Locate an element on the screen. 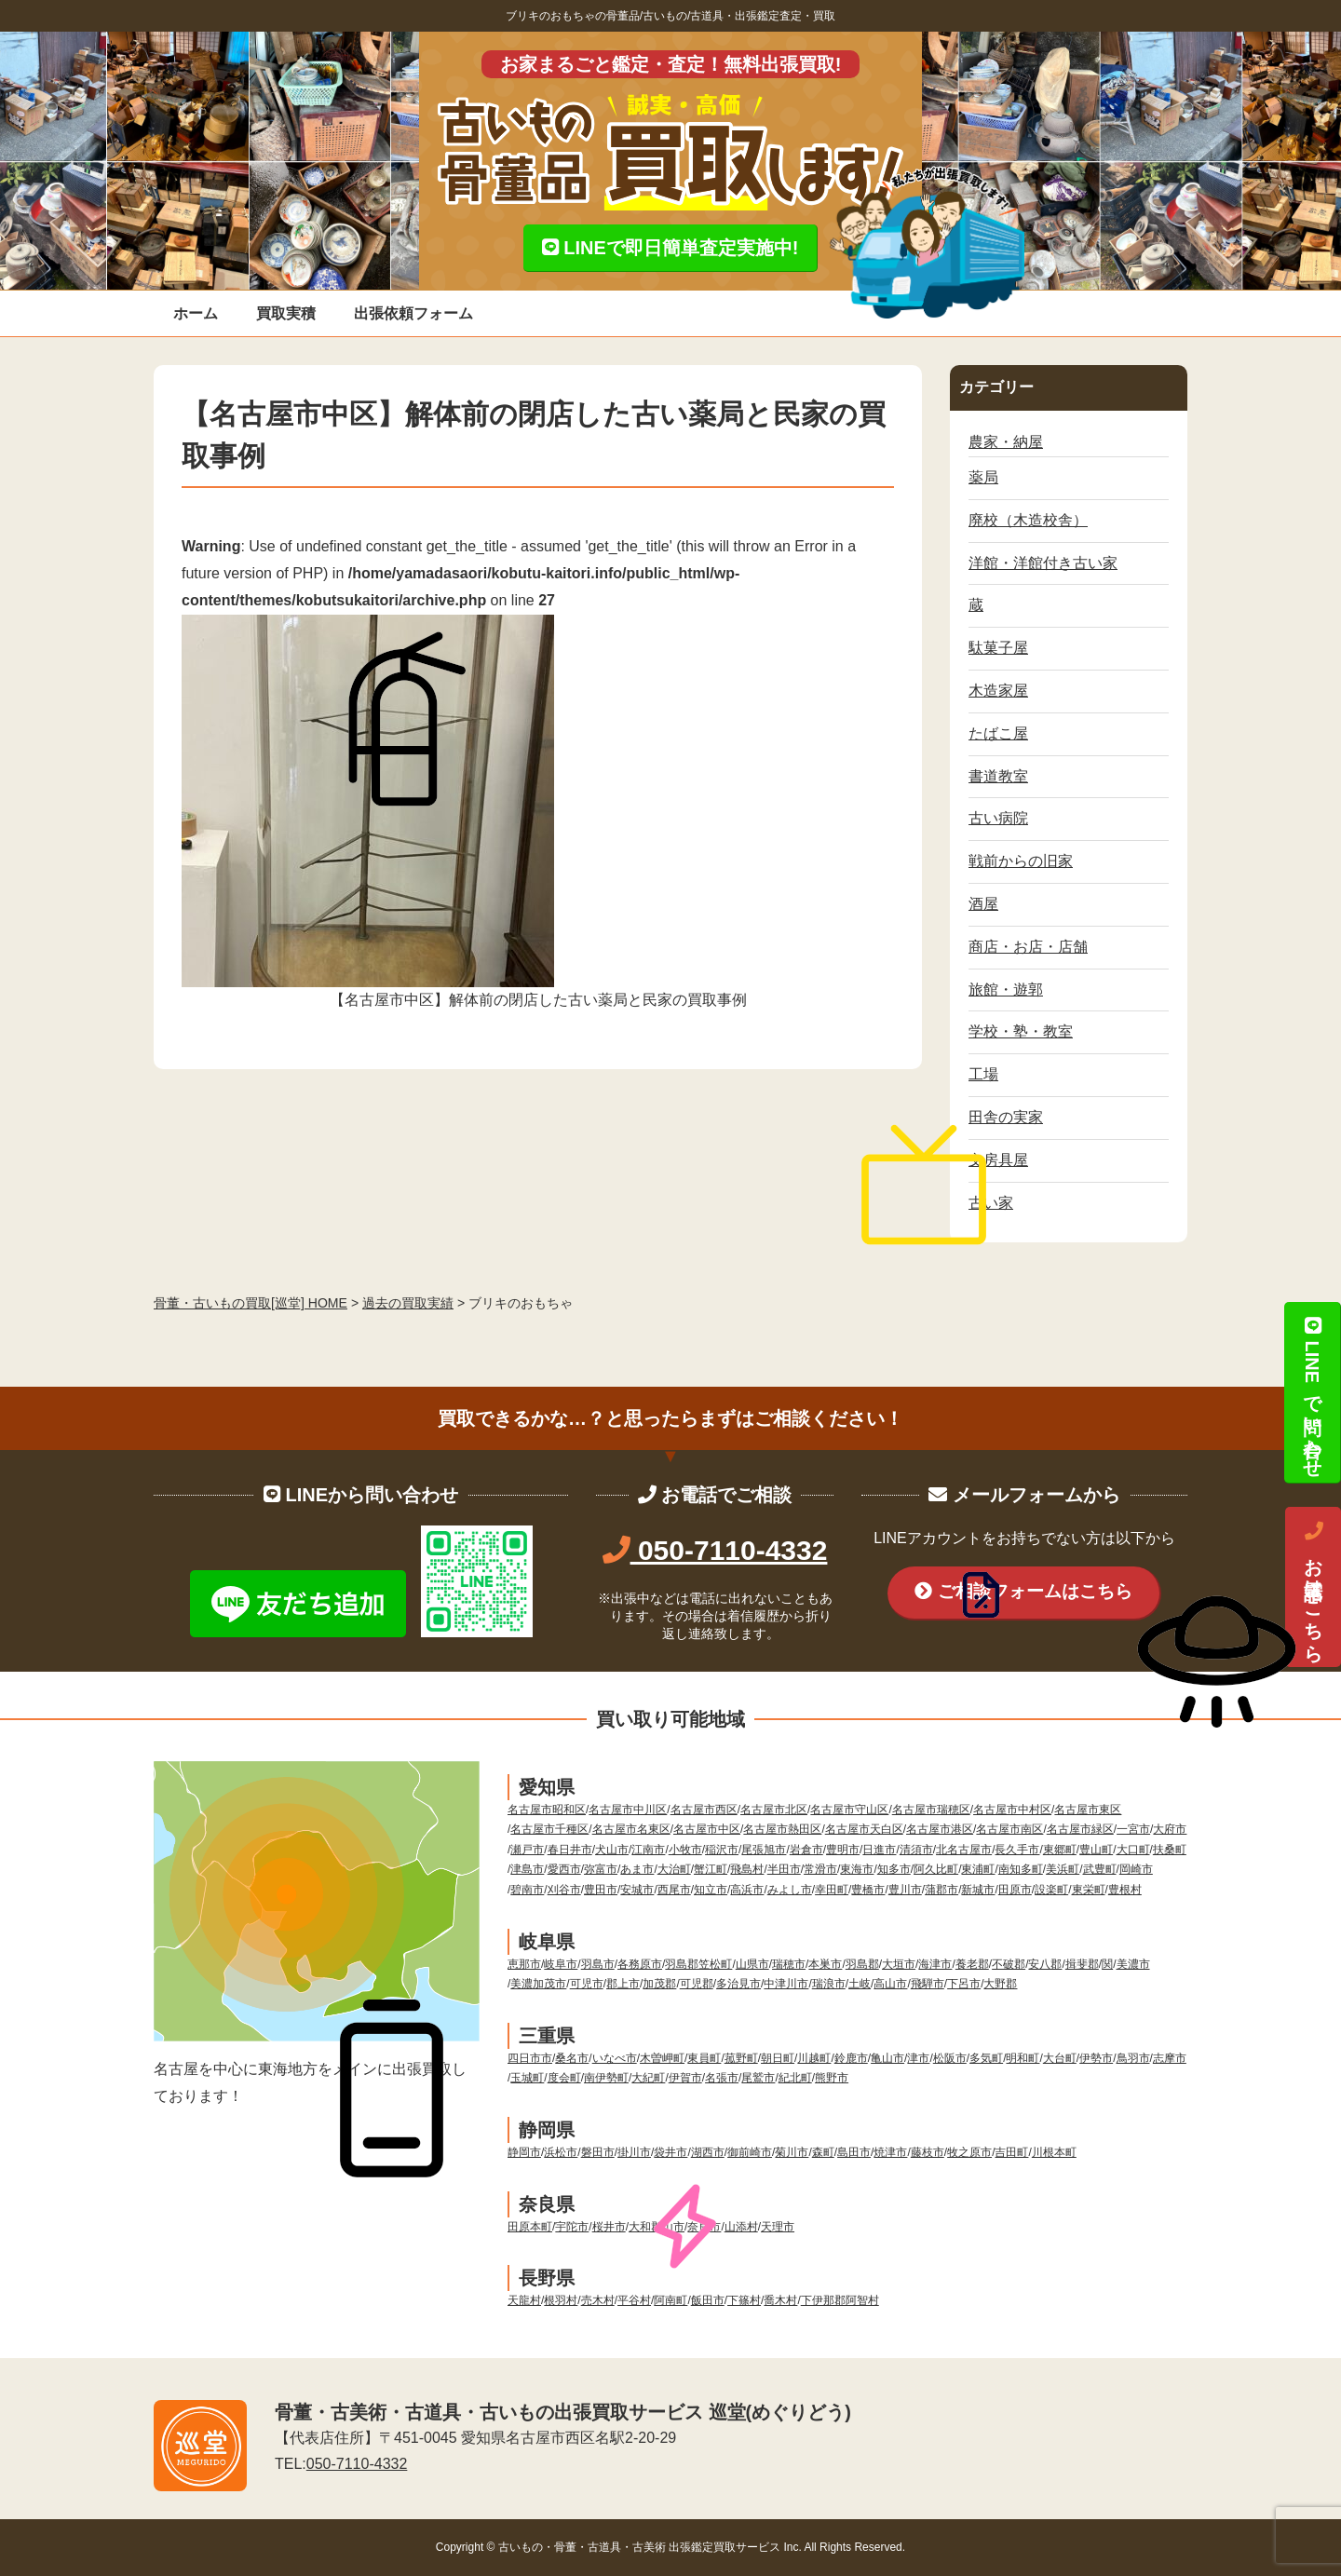 Image resolution: width=1341 pixels, height=2576 pixels. view document with percentage or discount details is located at coordinates (981, 1594).